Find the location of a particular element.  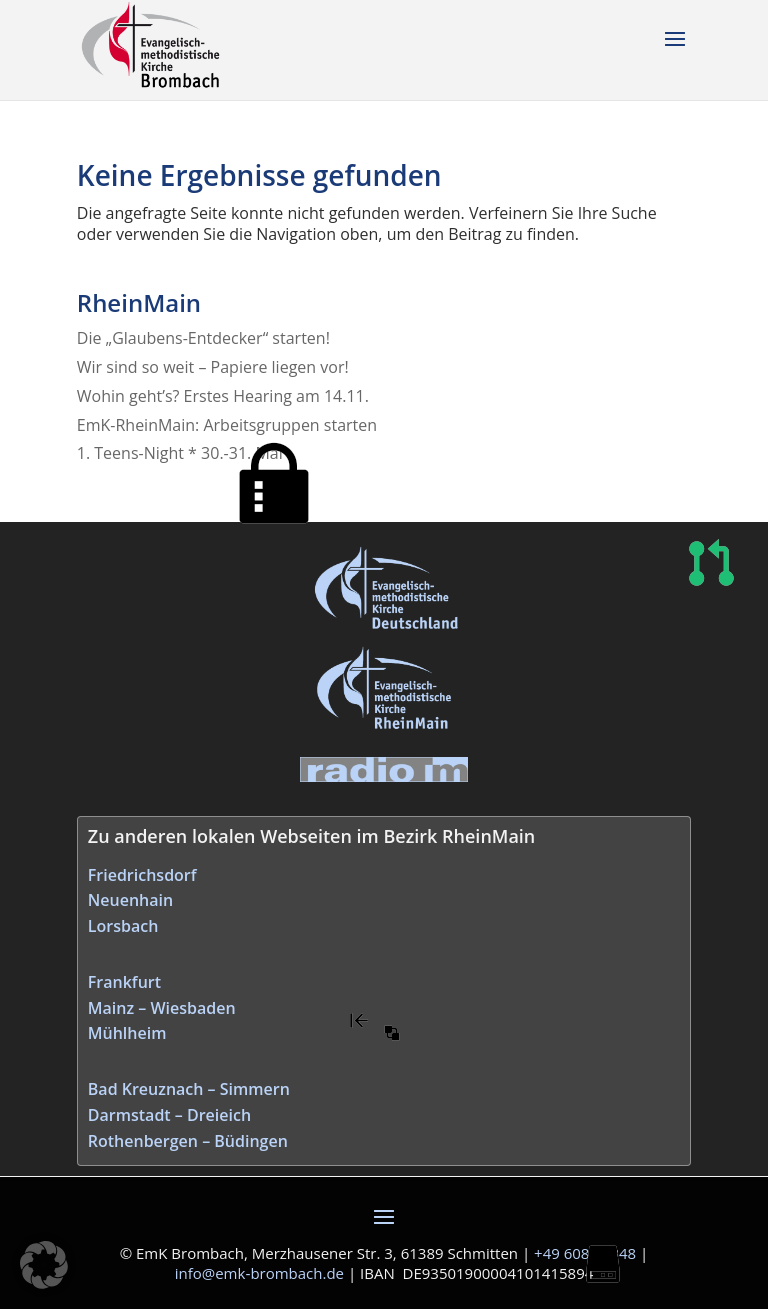

collapse panel to the left is located at coordinates (358, 1020).